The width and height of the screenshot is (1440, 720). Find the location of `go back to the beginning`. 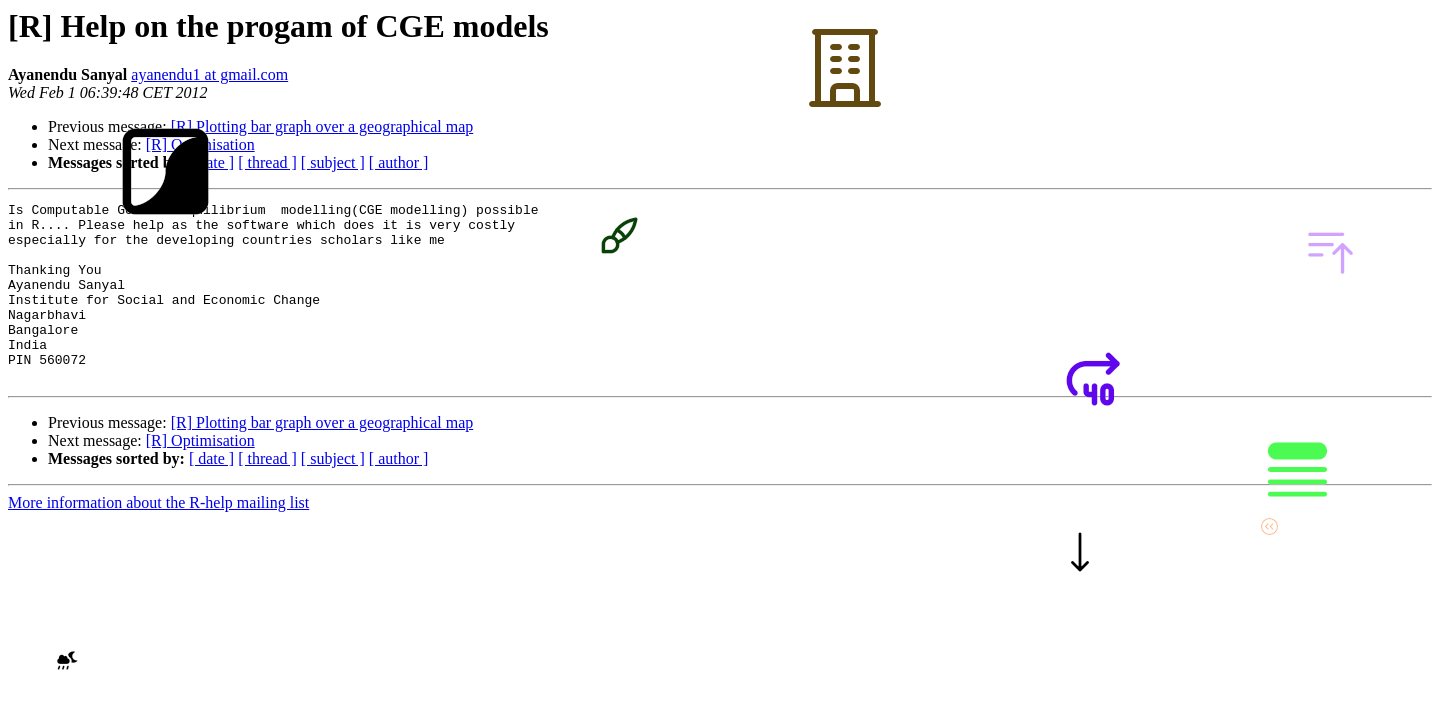

go back to the beginning is located at coordinates (1269, 526).